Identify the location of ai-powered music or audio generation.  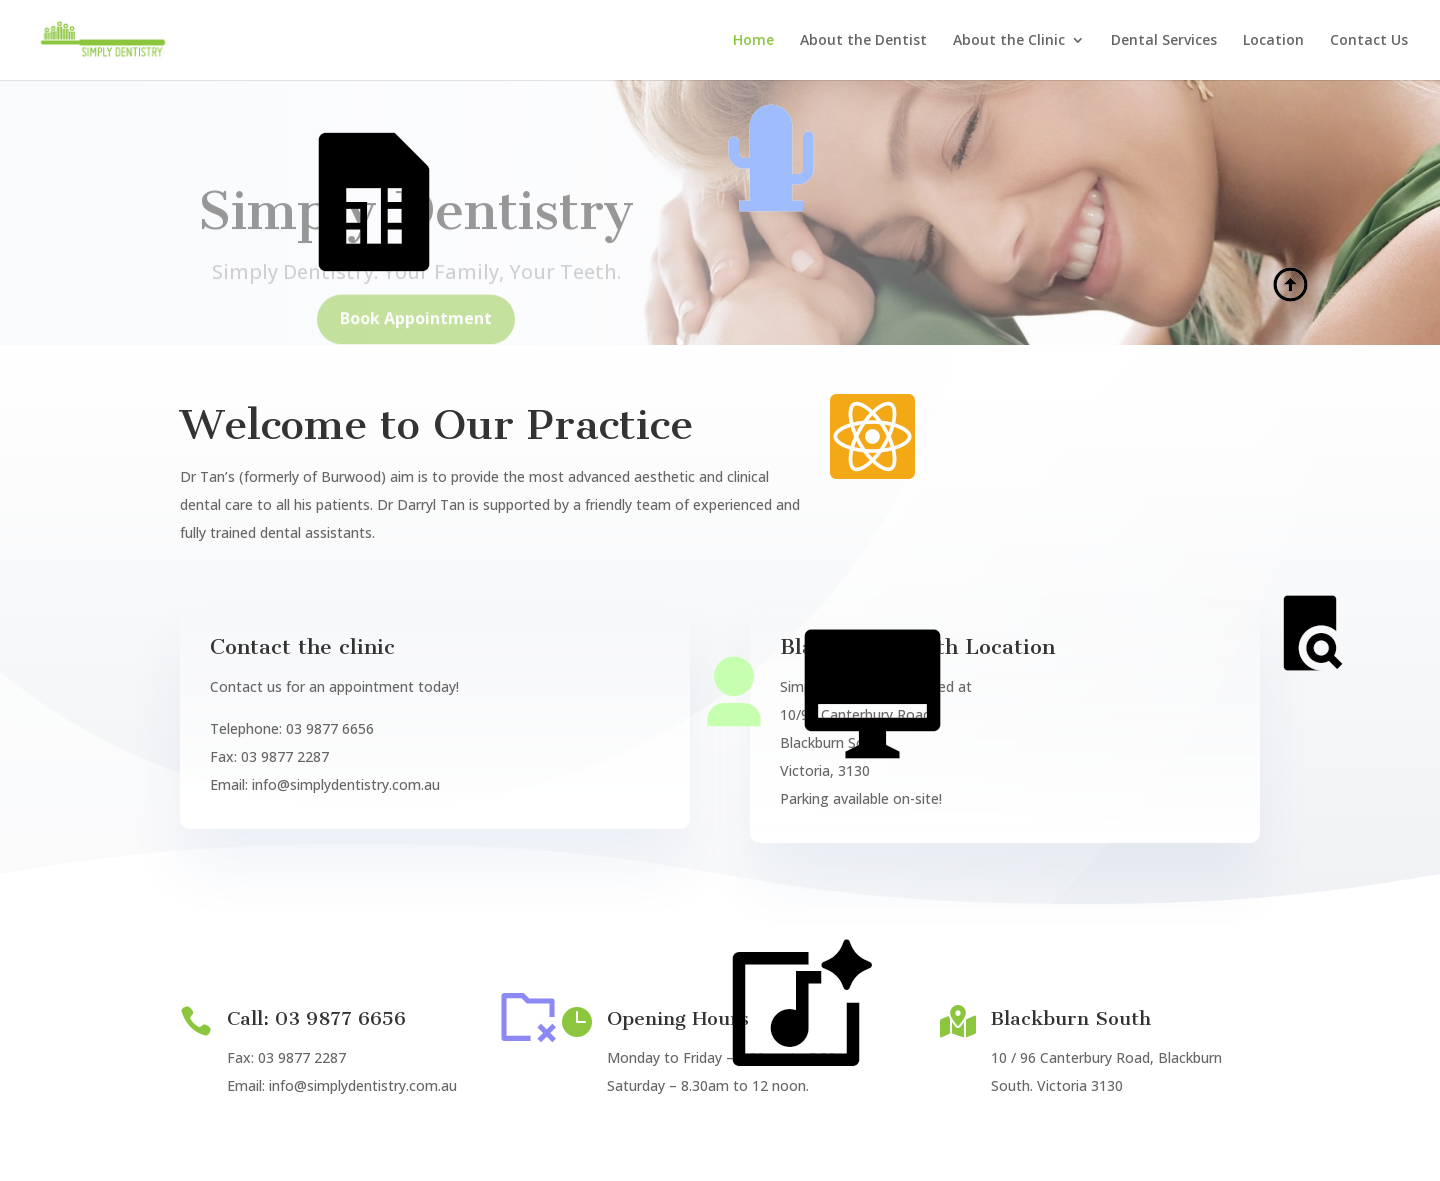
(796, 1009).